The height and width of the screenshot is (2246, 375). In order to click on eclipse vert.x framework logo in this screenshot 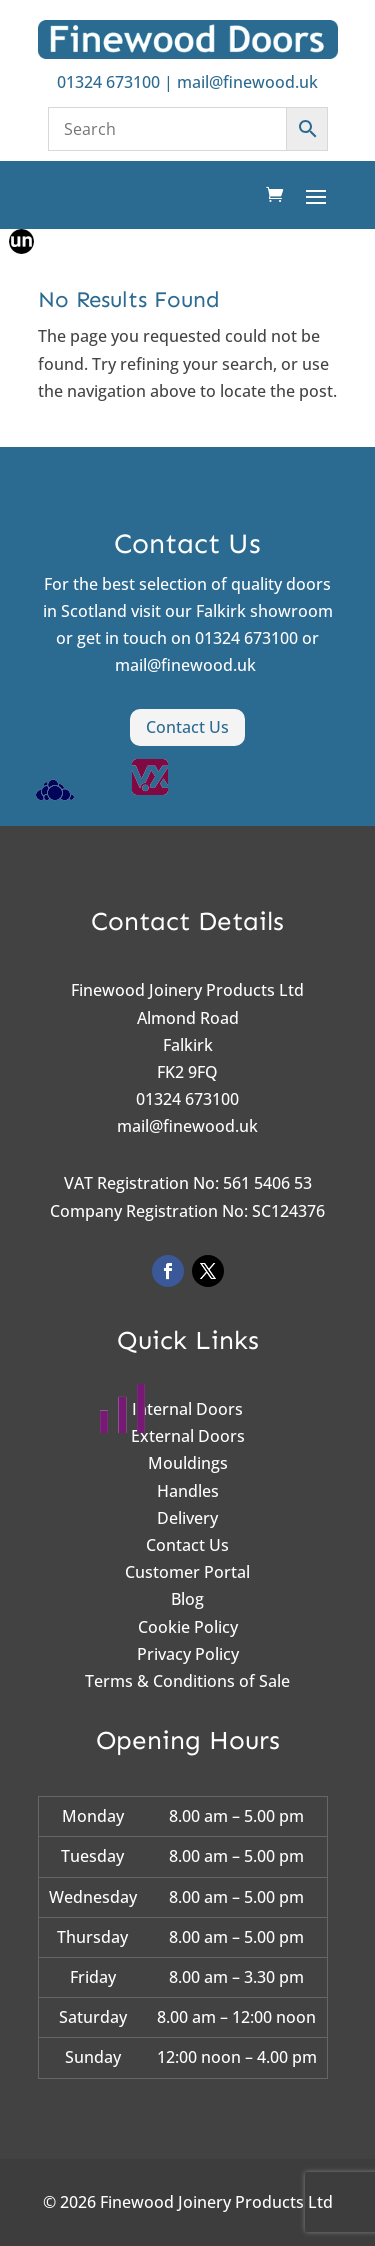, I will do `click(150, 777)`.